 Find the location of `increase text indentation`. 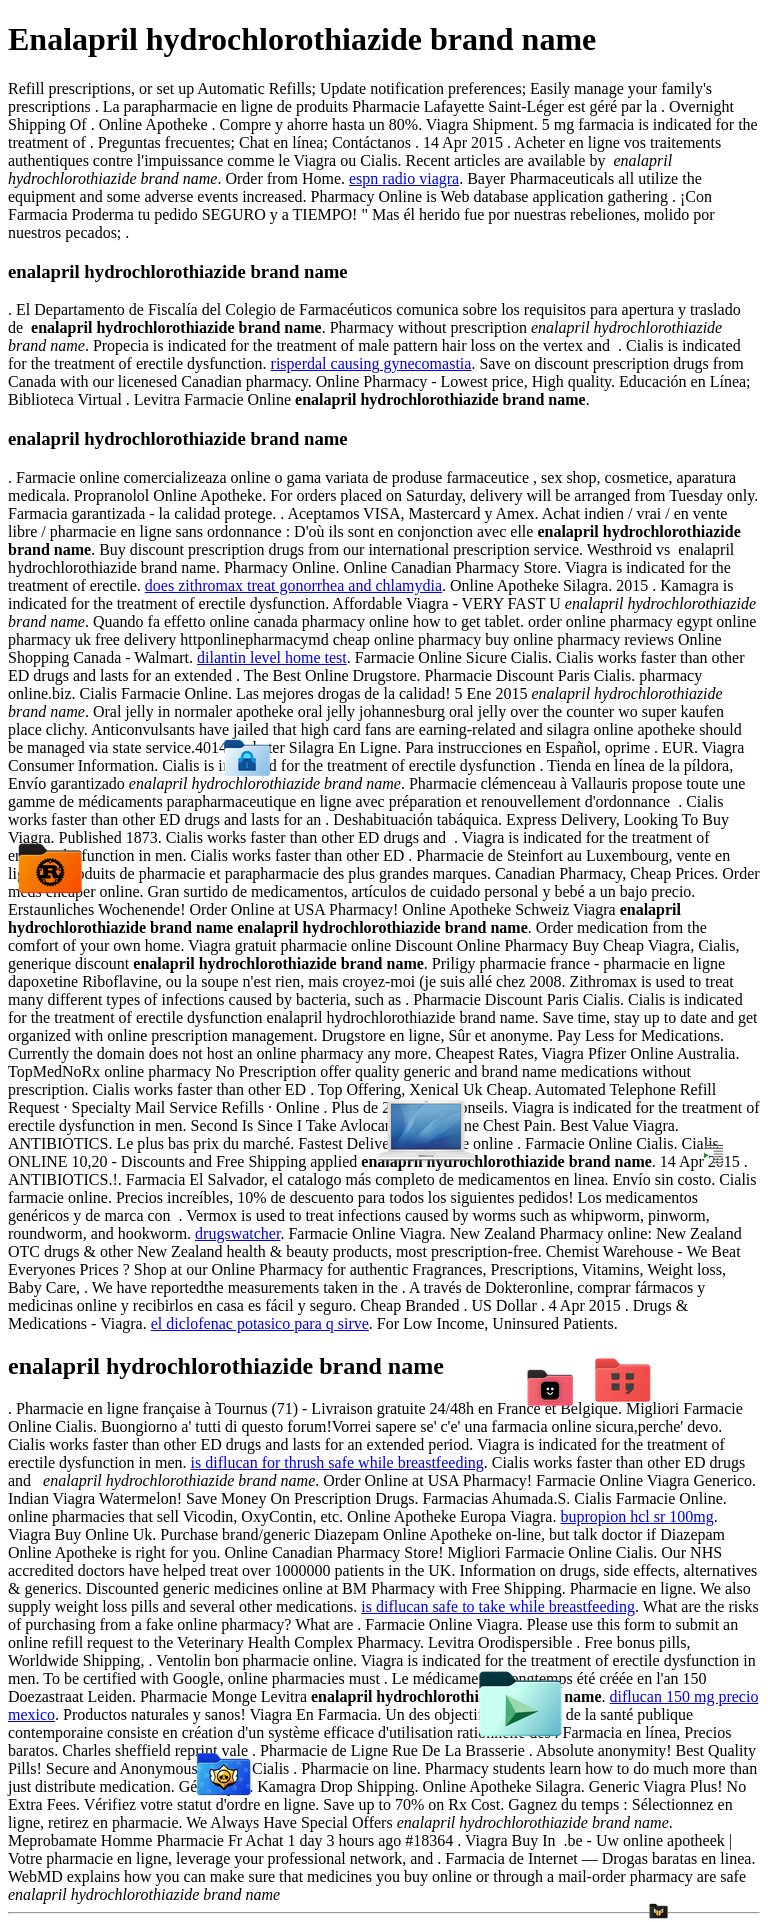

increase text indentation is located at coordinates (713, 1154).